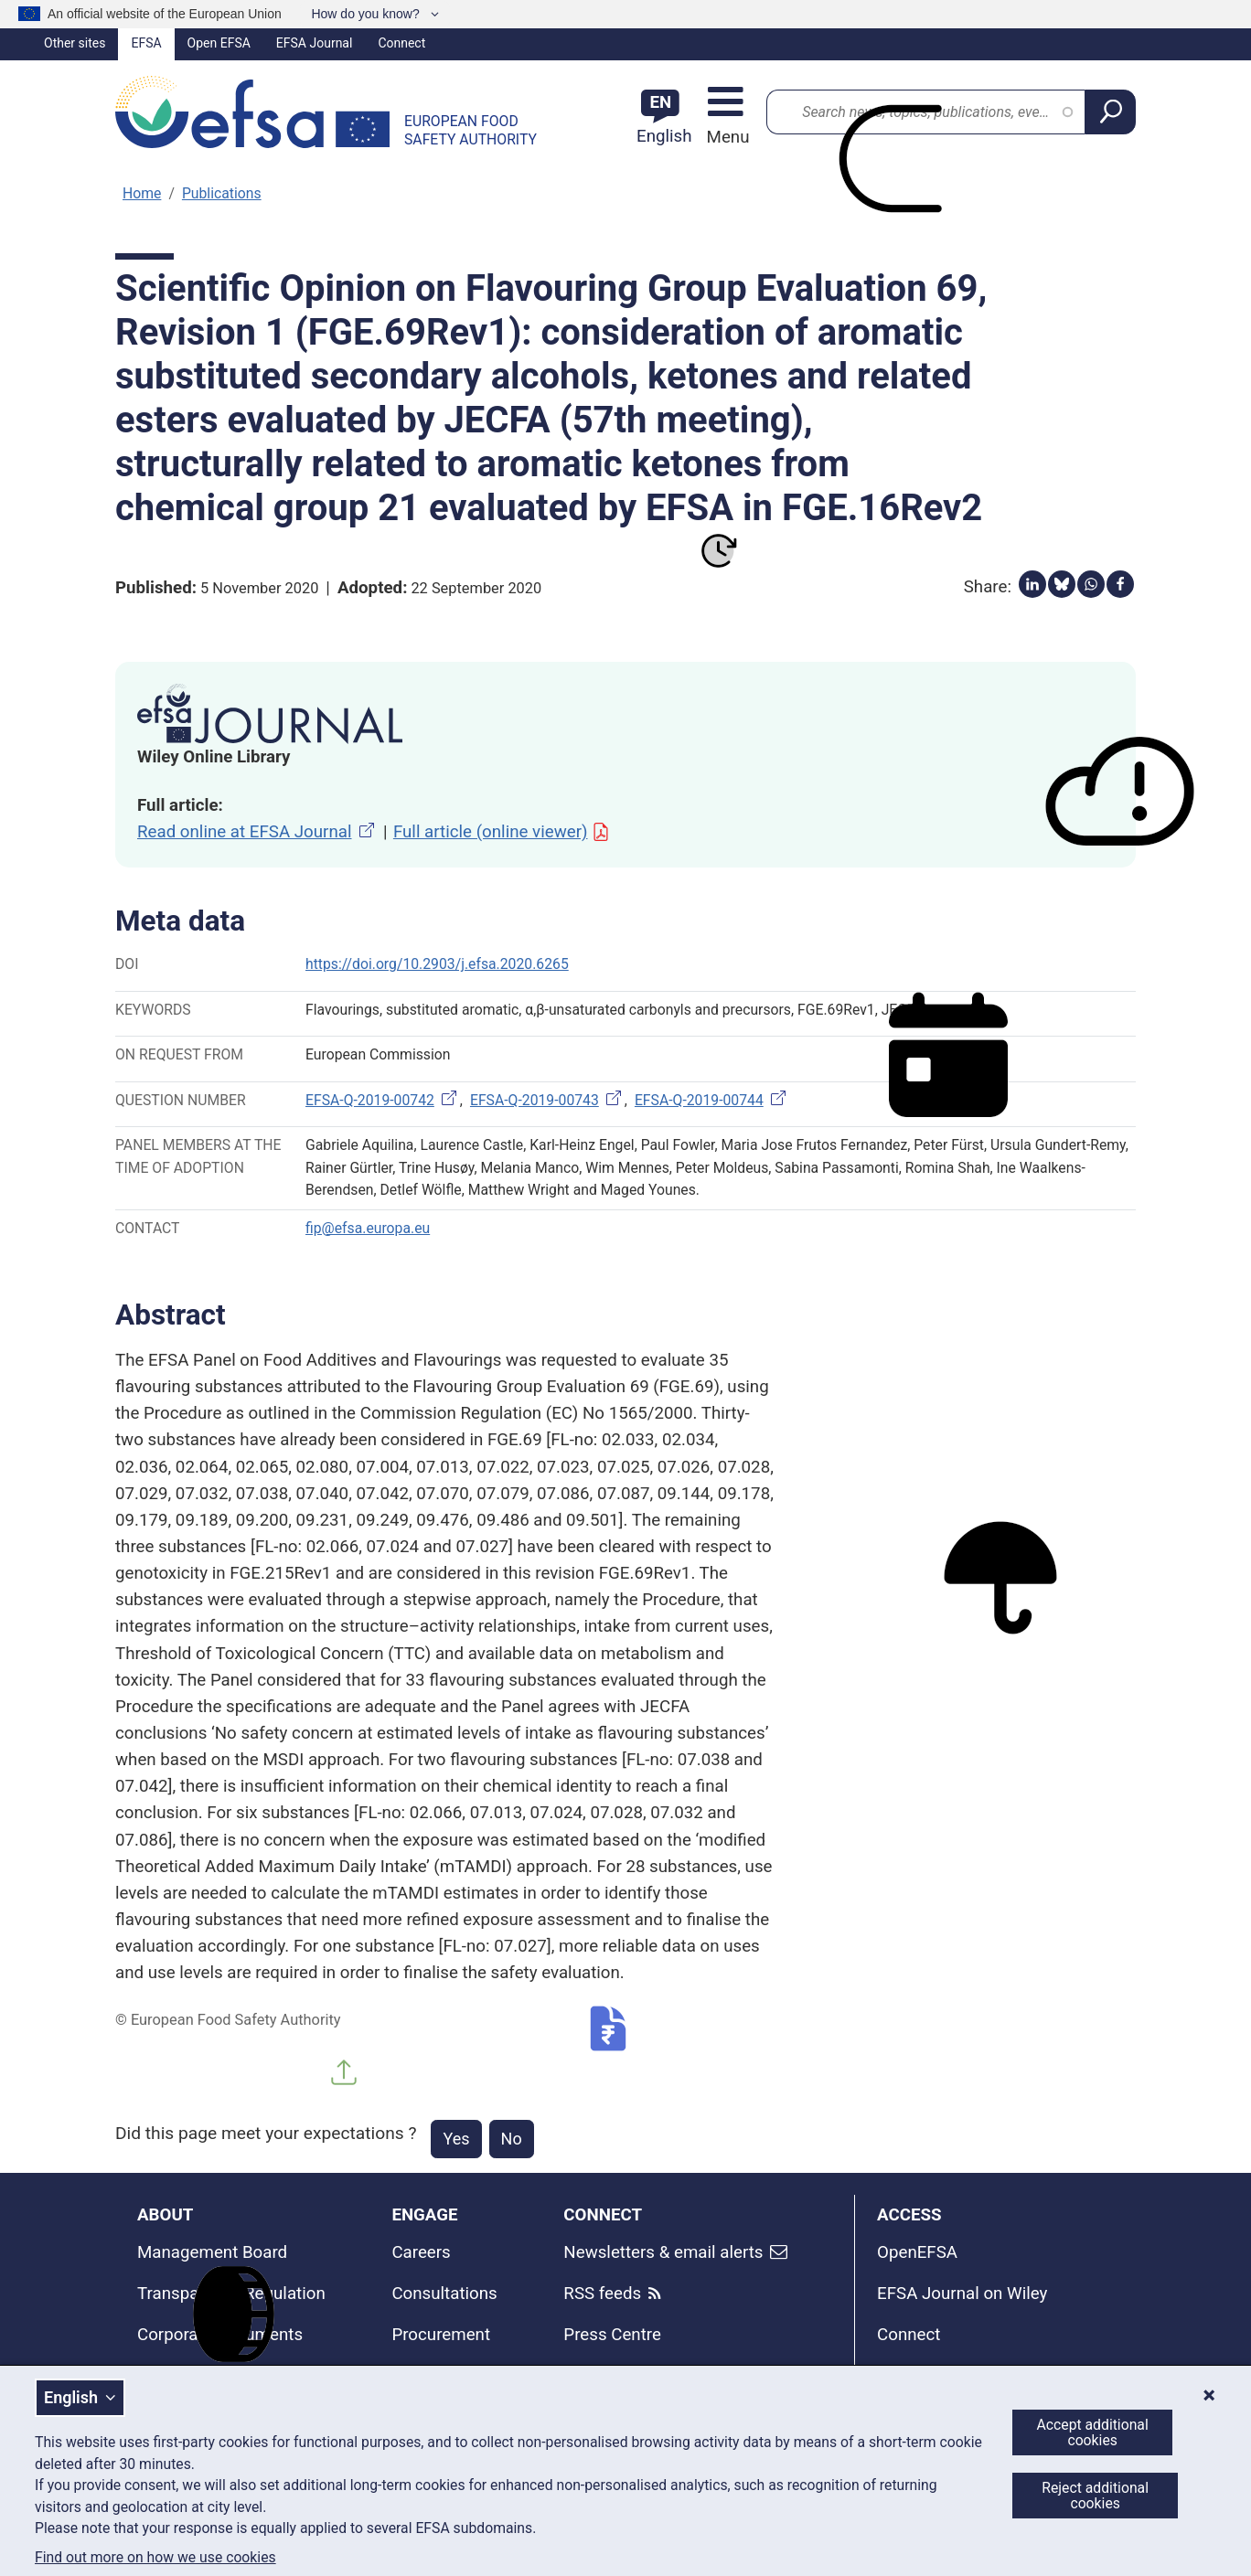  I want to click on upload a file or document, so click(344, 2072).